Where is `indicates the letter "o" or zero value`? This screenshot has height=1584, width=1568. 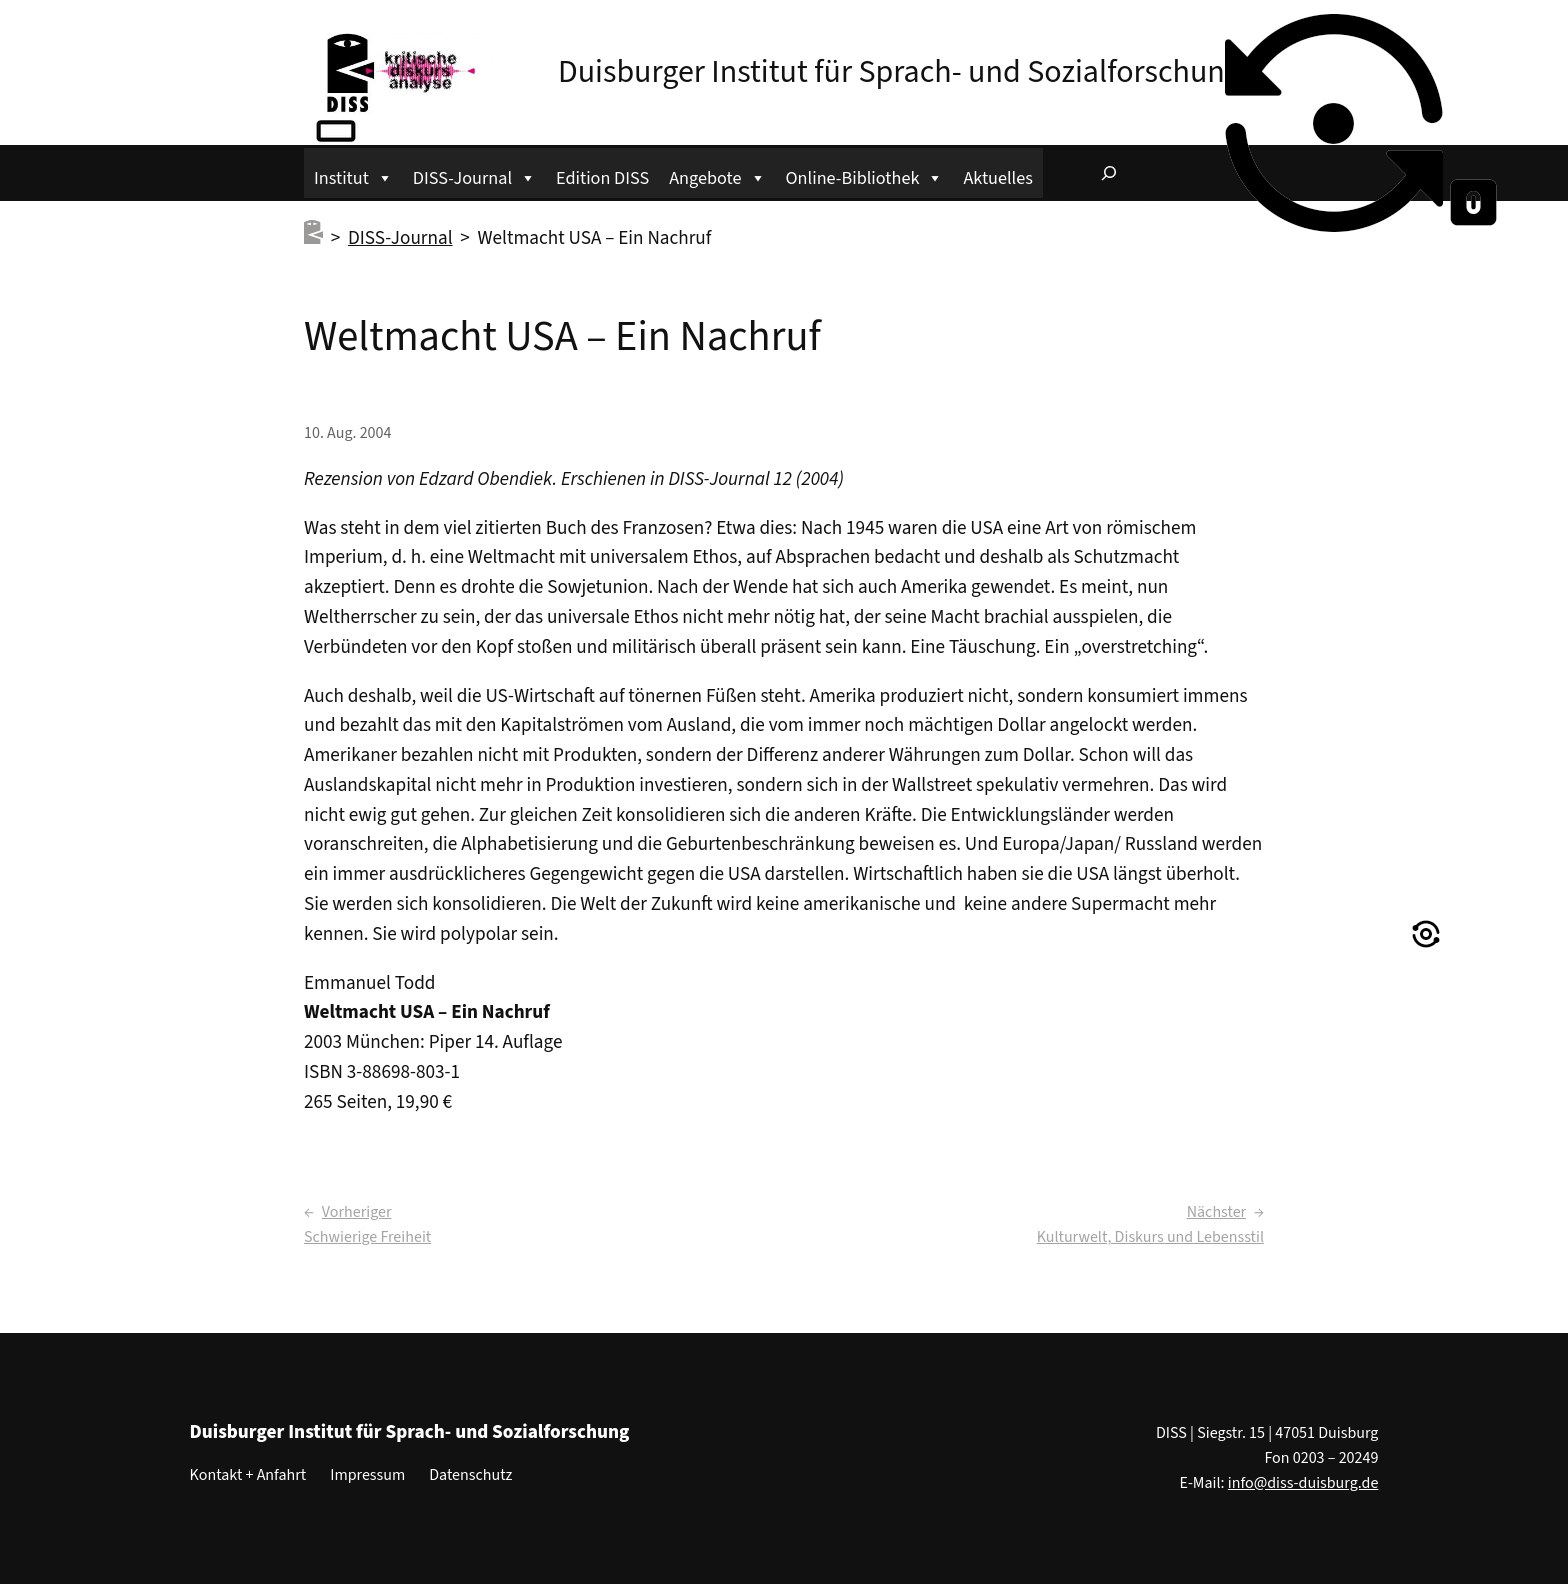 indicates the letter "o" or zero value is located at coordinates (1473, 202).